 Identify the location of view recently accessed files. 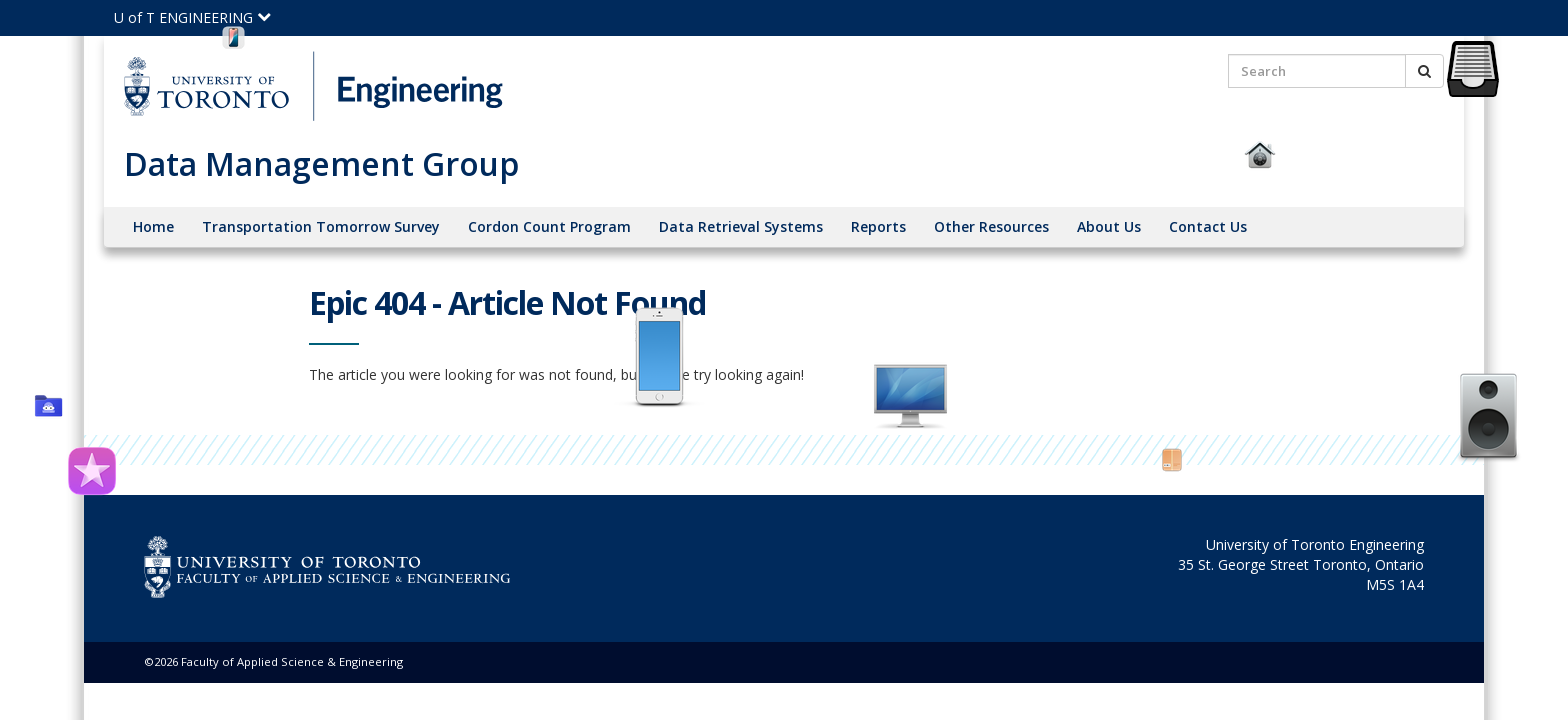
(1473, 69).